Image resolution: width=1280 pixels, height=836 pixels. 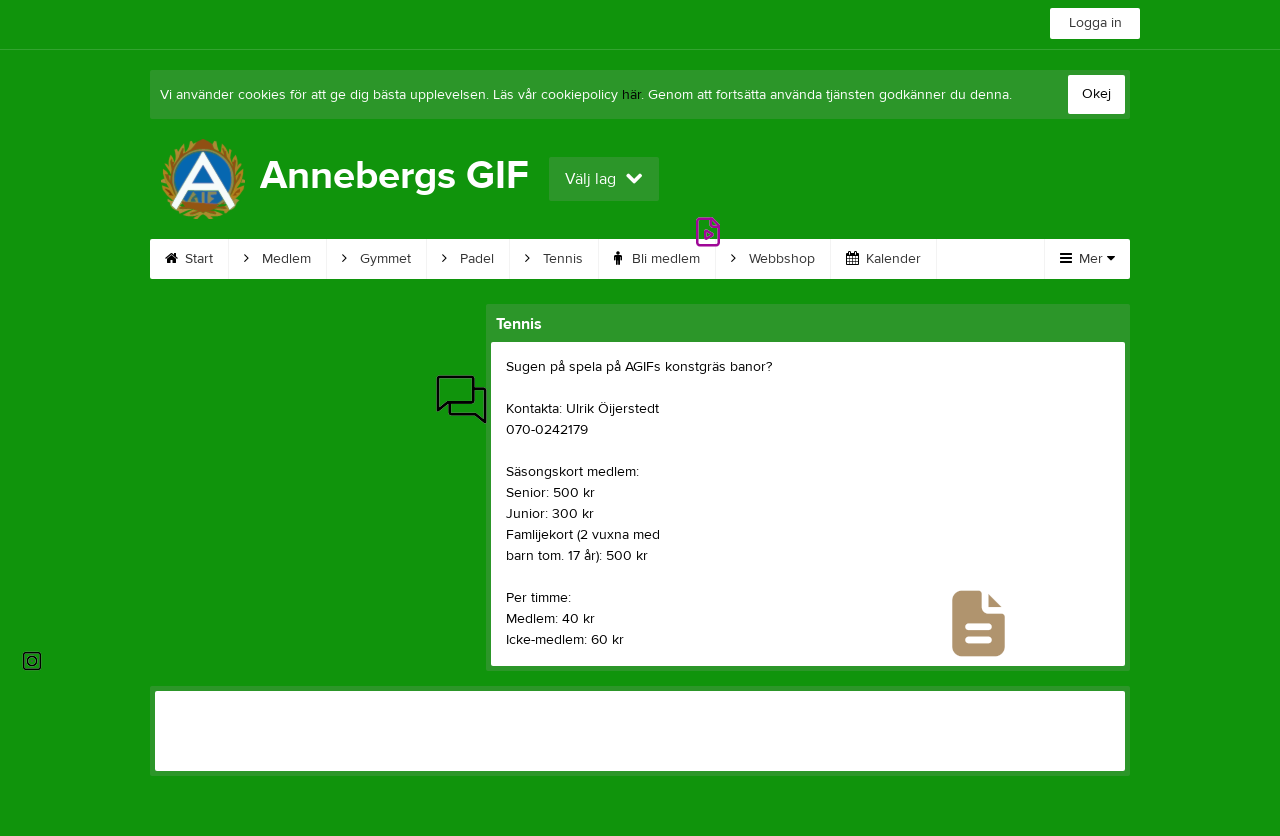 What do you see at coordinates (978, 623) in the screenshot?
I see `view file details or description` at bounding box center [978, 623].